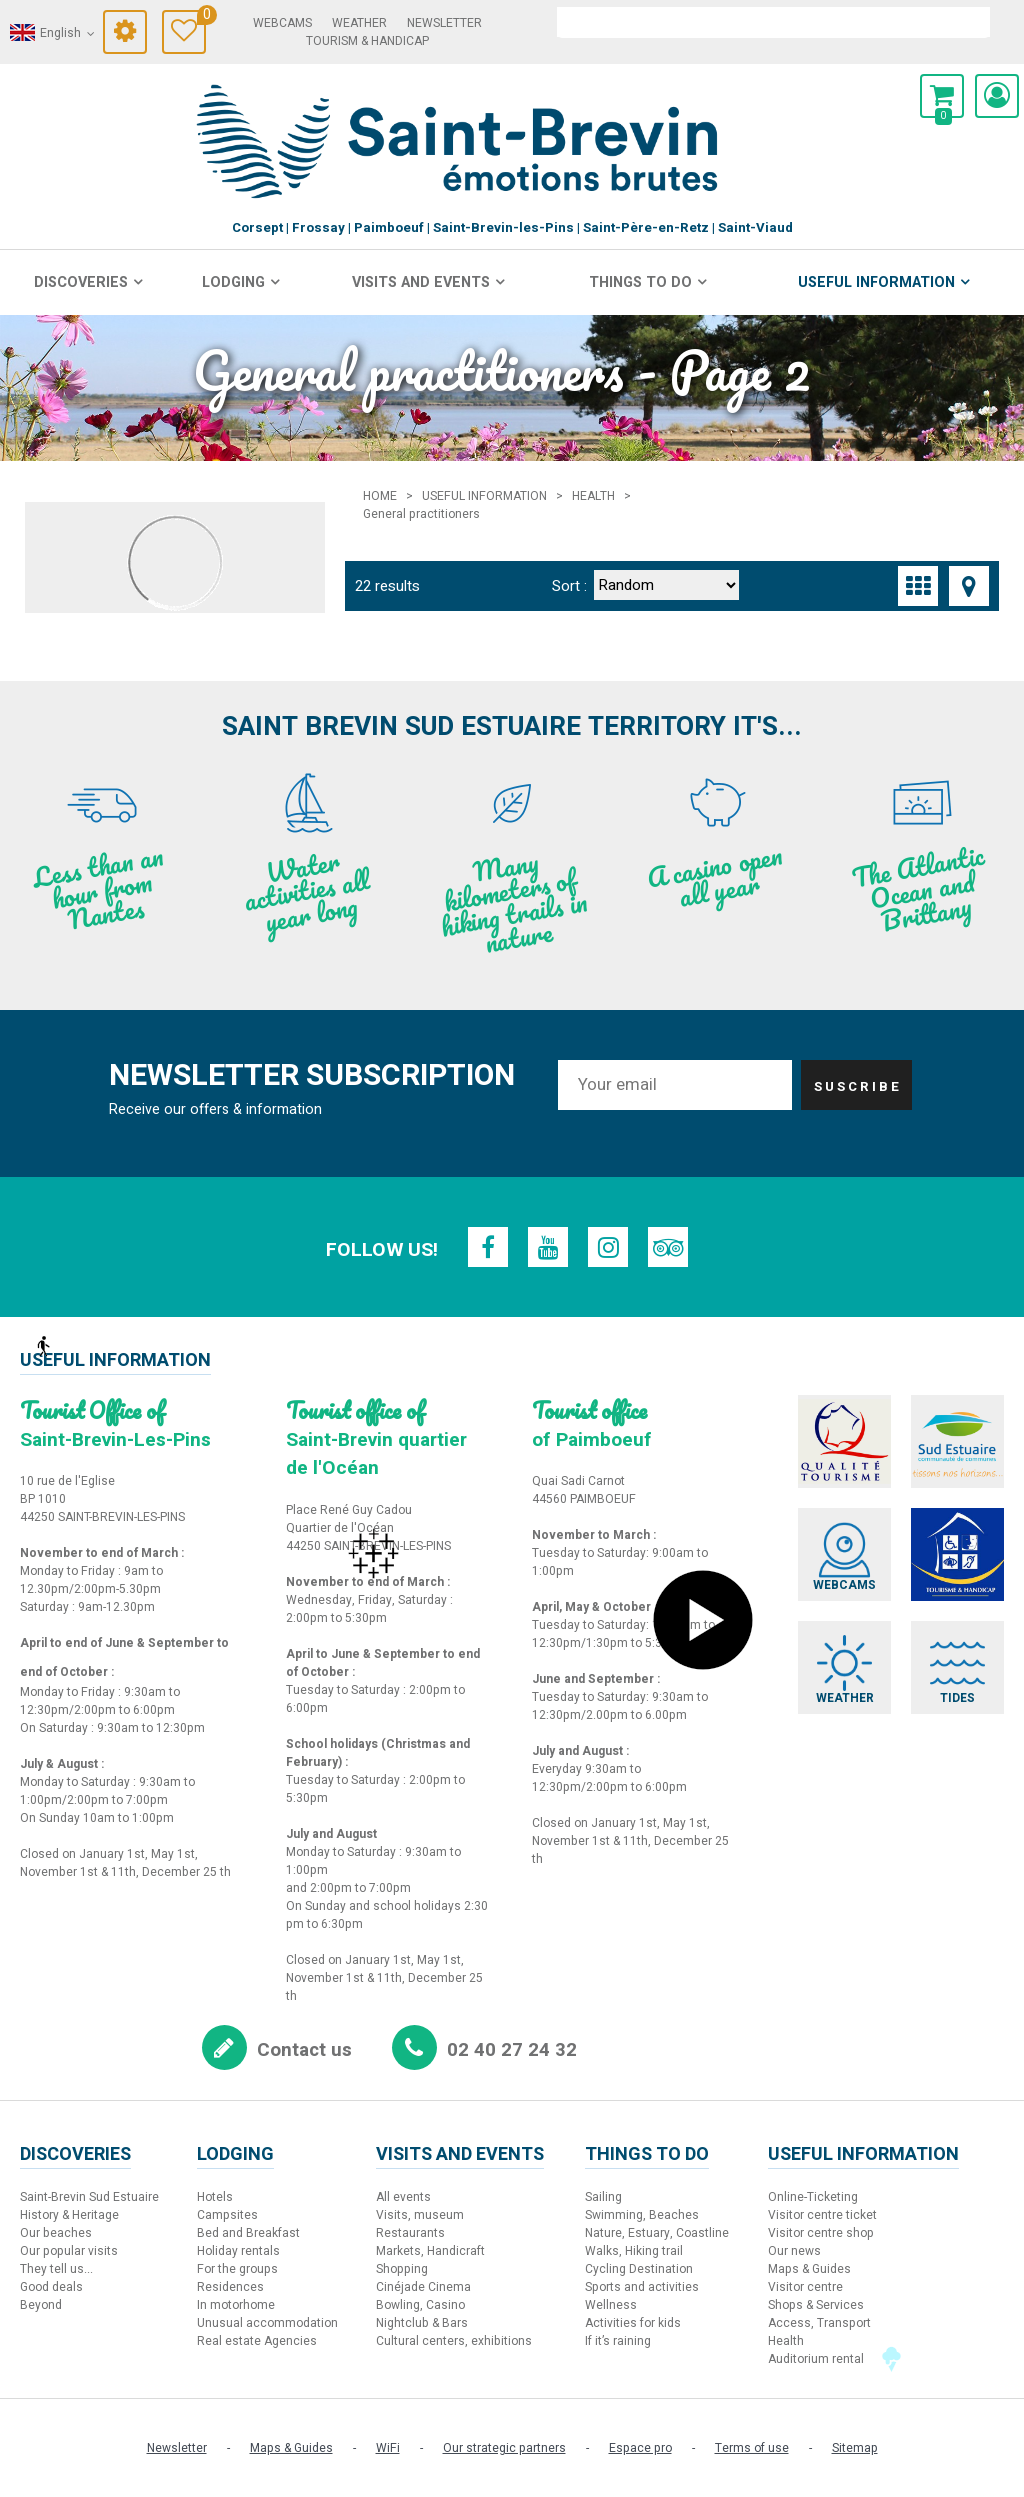 Image resolution: width=1024 pixels, height=2497 pixels. I want to click on browse dessert or ice cream options, so click(891, 2359).